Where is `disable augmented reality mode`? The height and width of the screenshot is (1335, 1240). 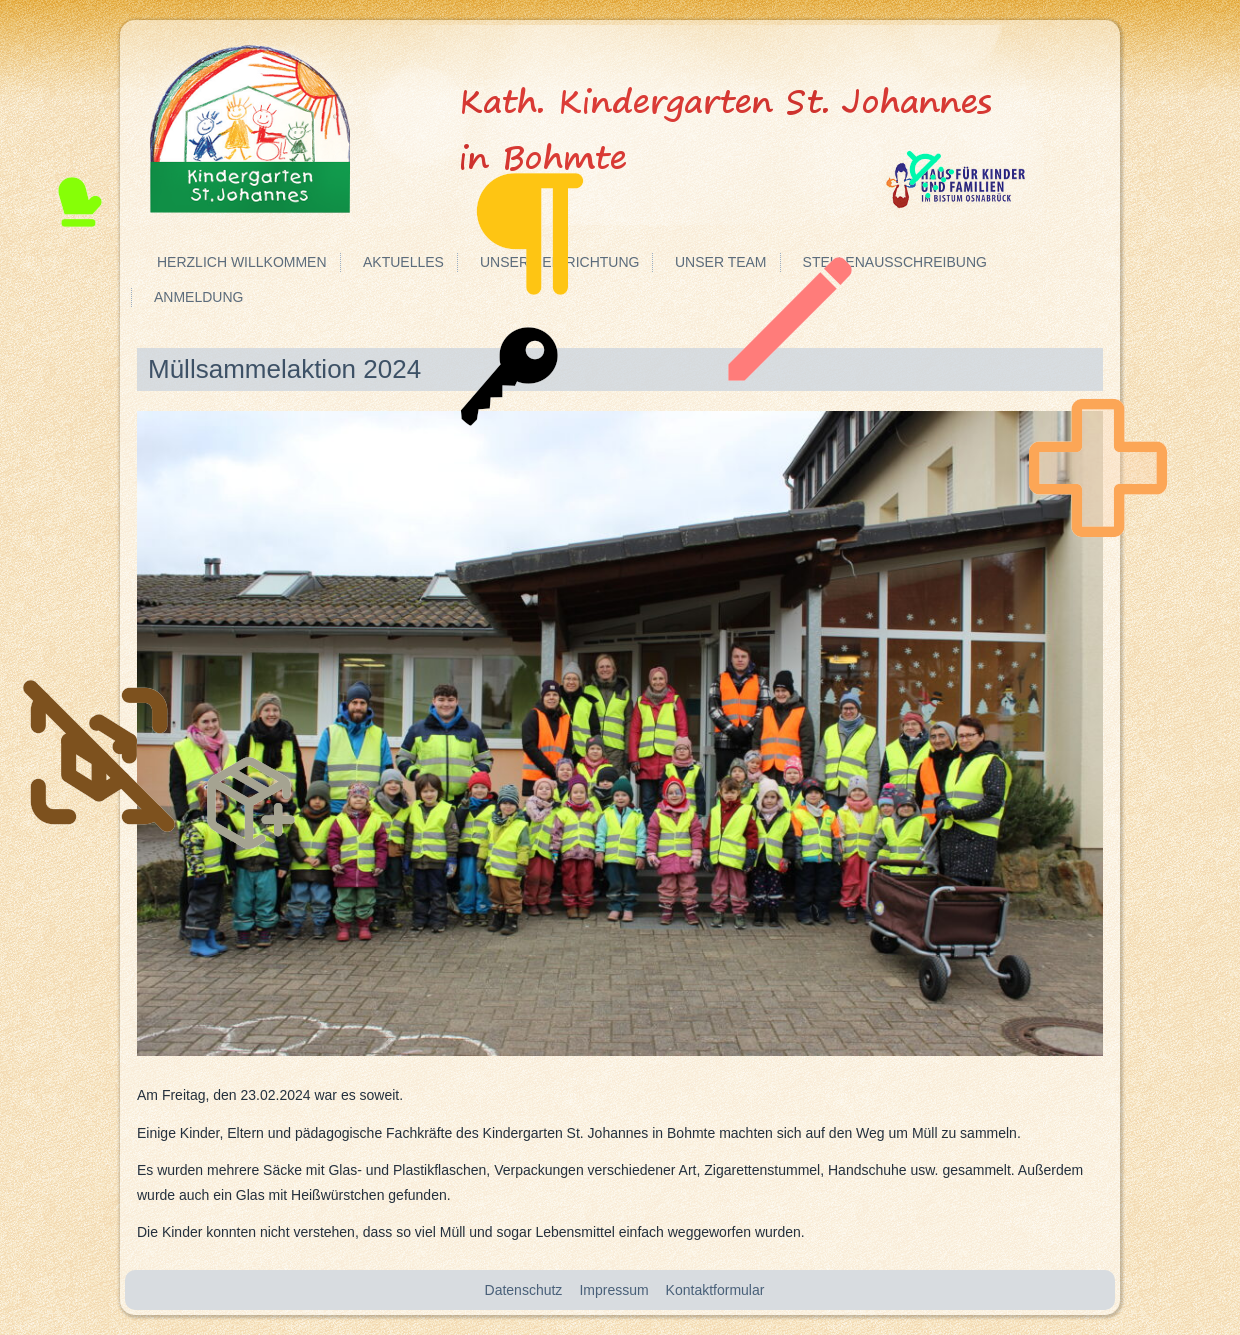
disable augmented reality mode is located at coordinates (99, 756).